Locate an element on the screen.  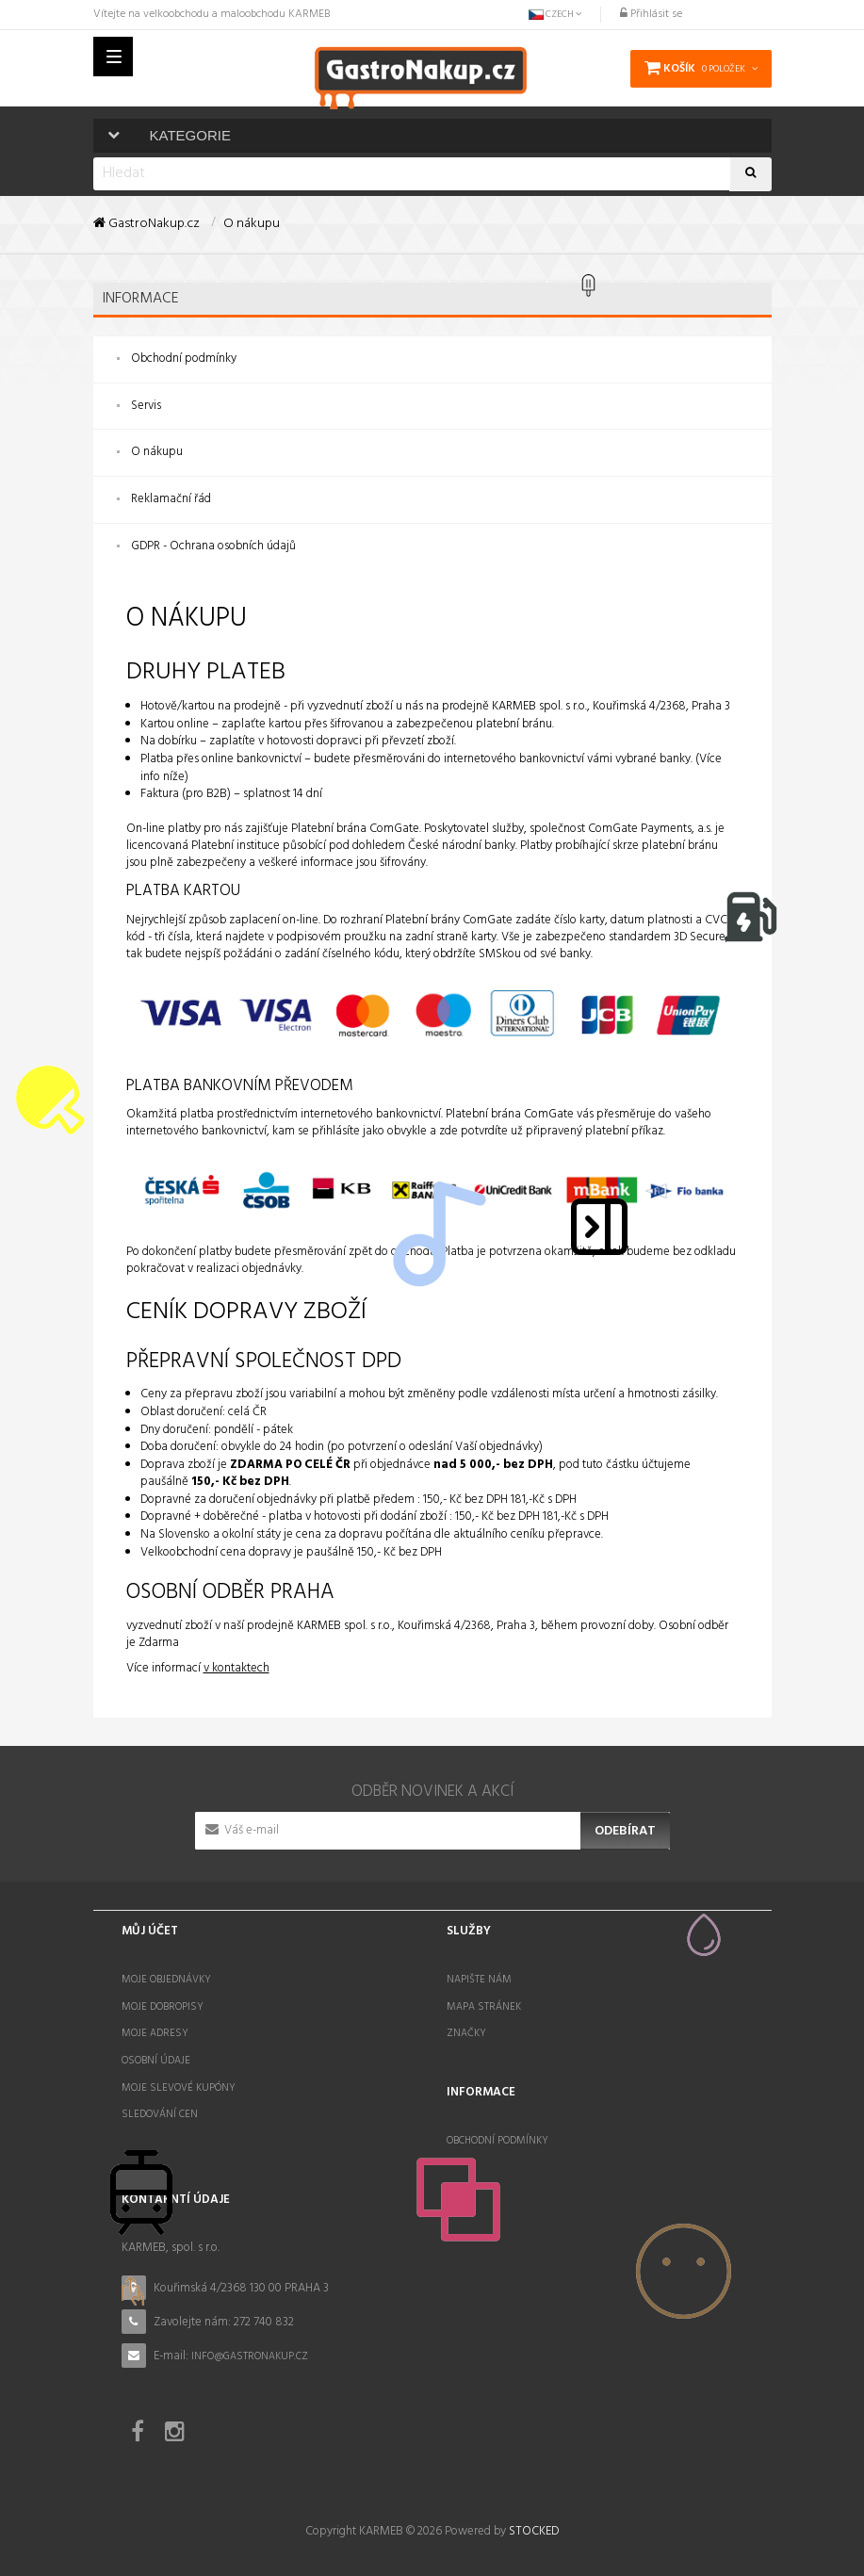
indicates neutral or no reaction is located at coordinates (683, 2271).